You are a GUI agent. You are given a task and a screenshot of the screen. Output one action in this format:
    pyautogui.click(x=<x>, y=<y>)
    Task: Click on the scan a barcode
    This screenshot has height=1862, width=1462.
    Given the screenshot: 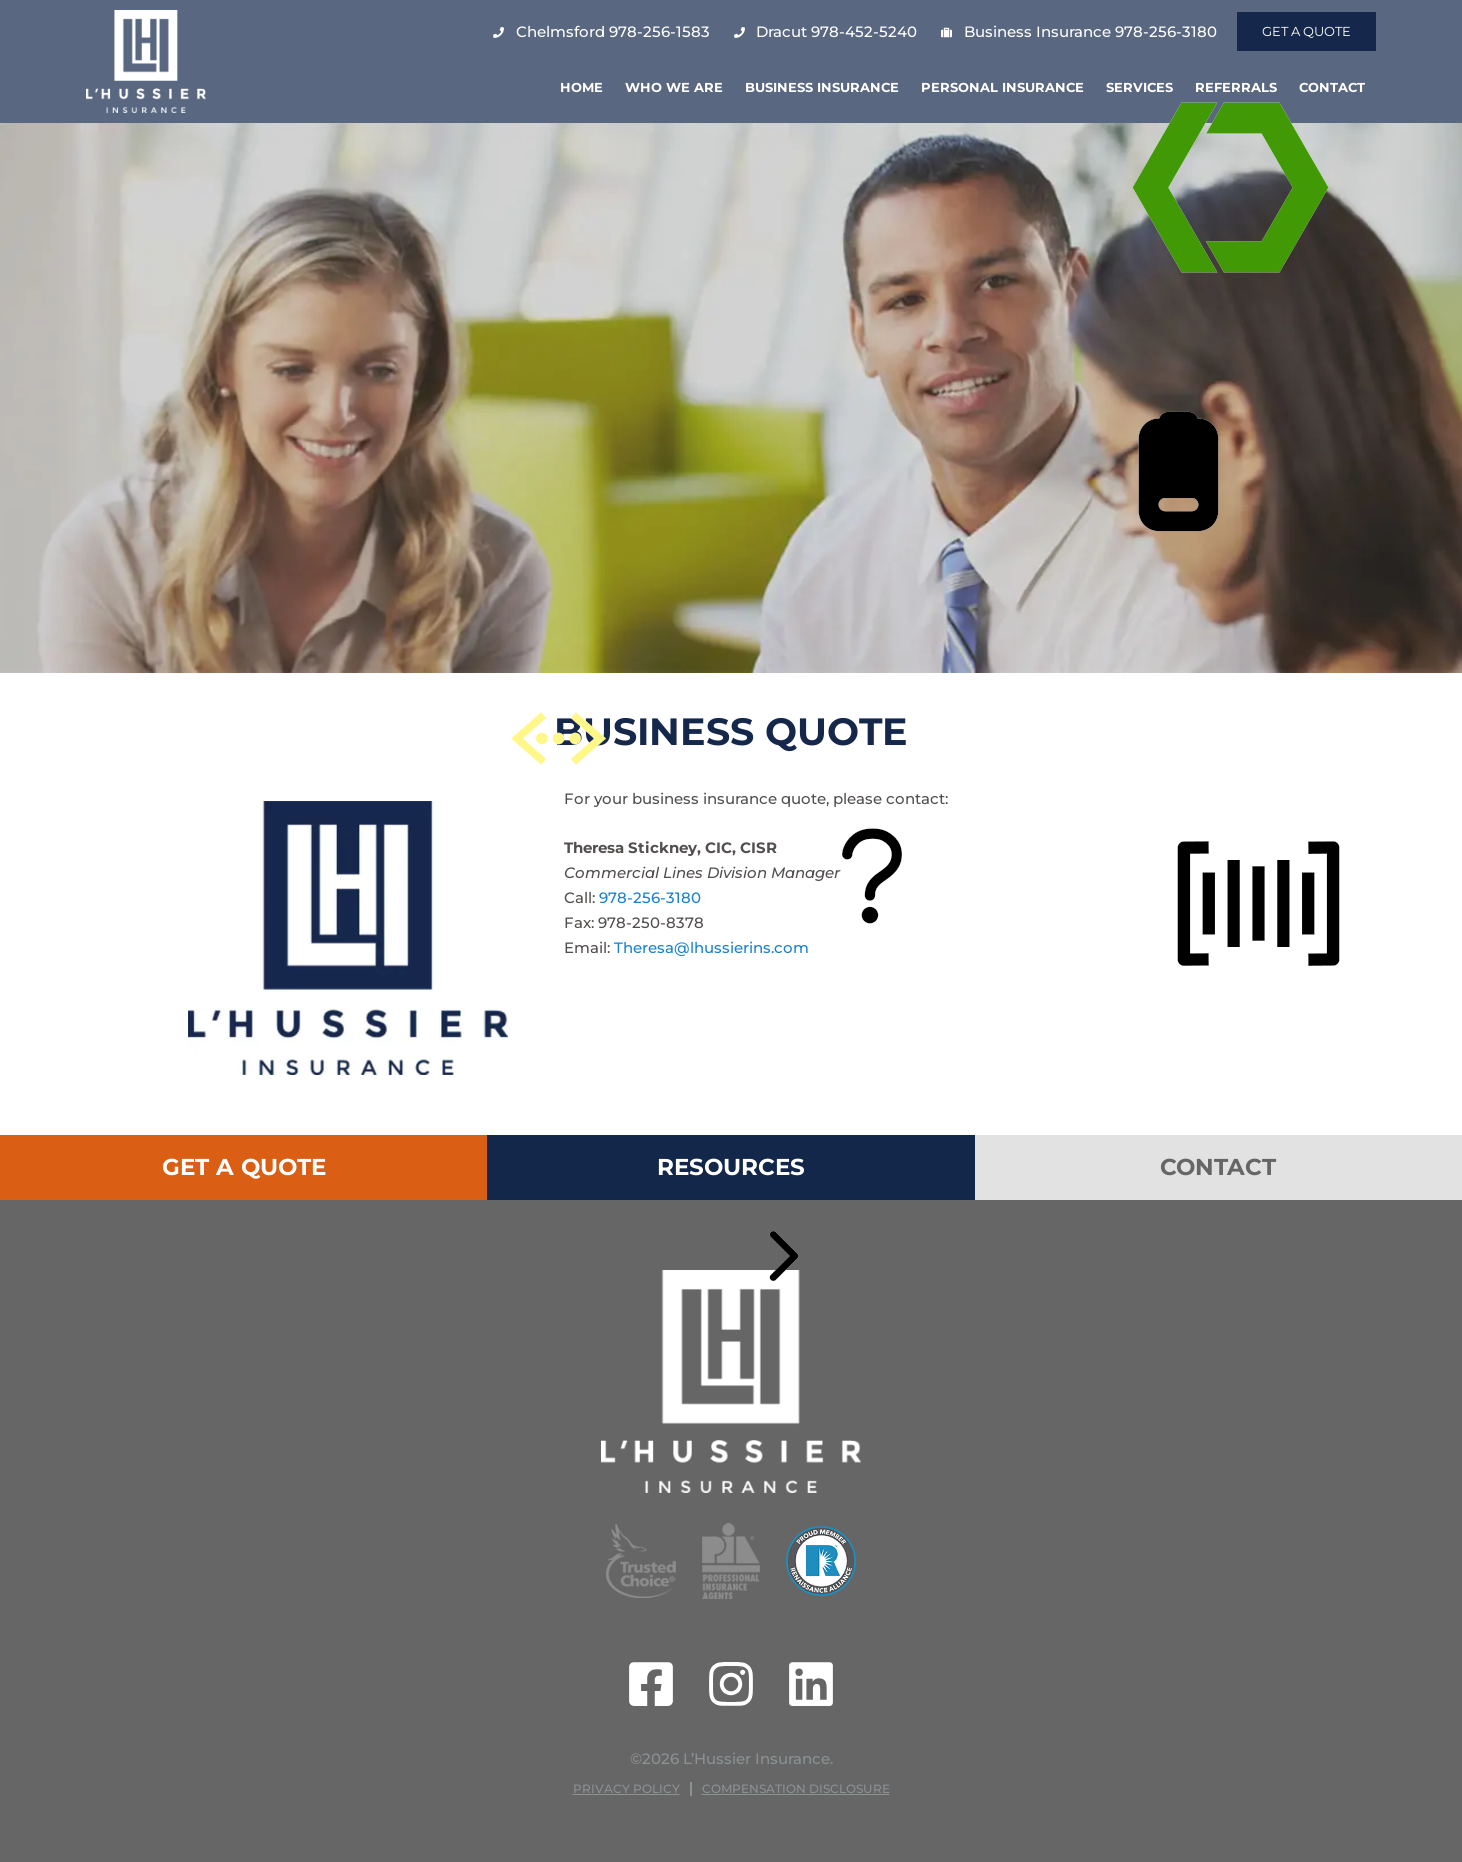 What is the action you would take?
    pyautogui.click(x=1258, y=903)
    